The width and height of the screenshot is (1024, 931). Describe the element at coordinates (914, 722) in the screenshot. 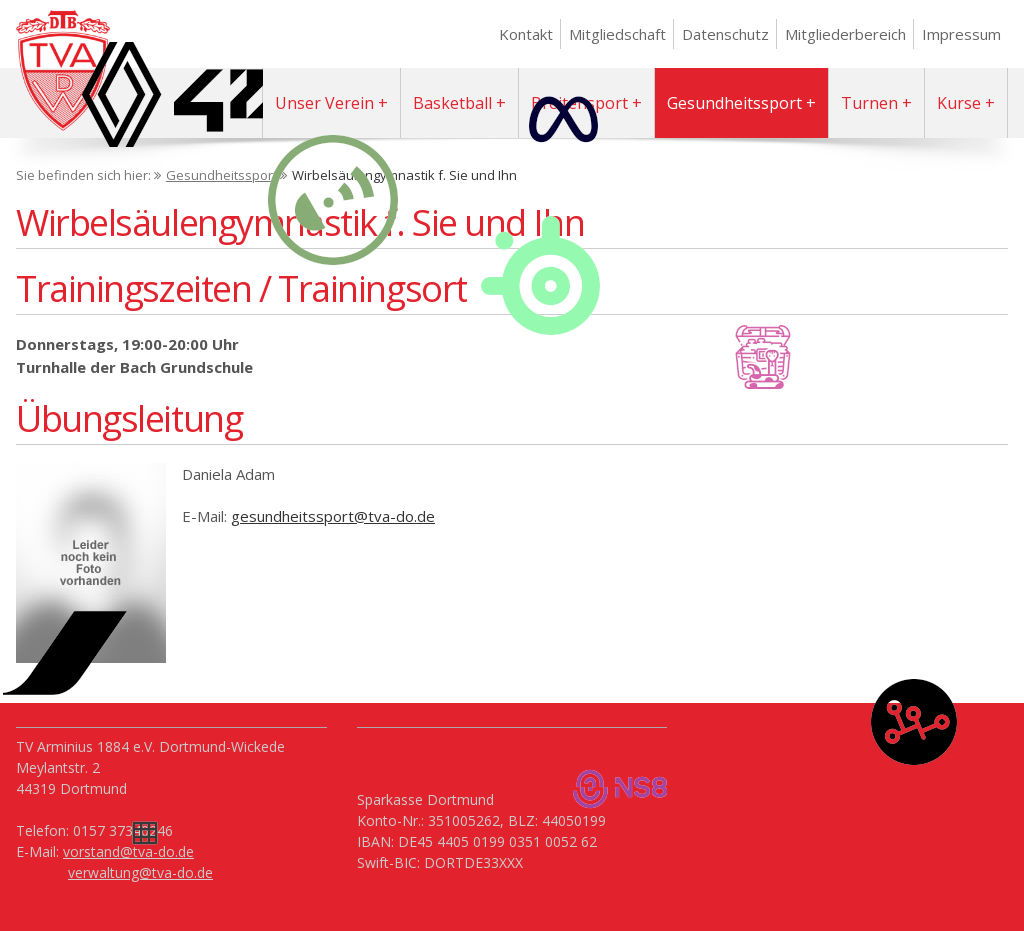

I see `open namuwiki website` at that location.